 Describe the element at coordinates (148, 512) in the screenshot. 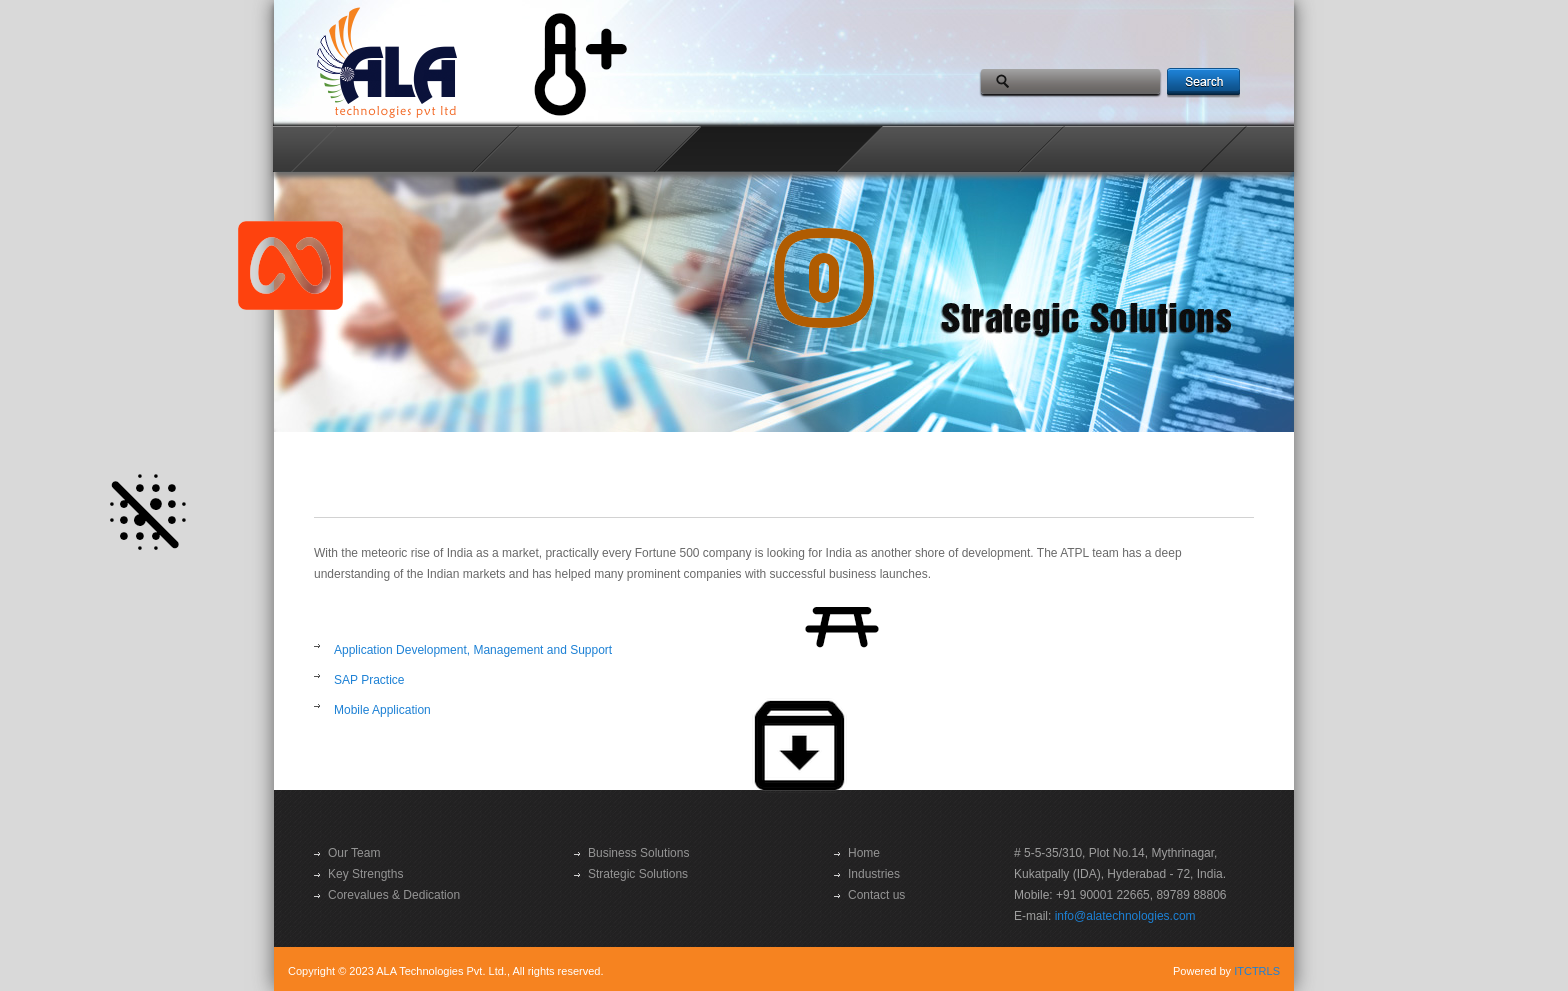

I see `disable blur effect` at that location.